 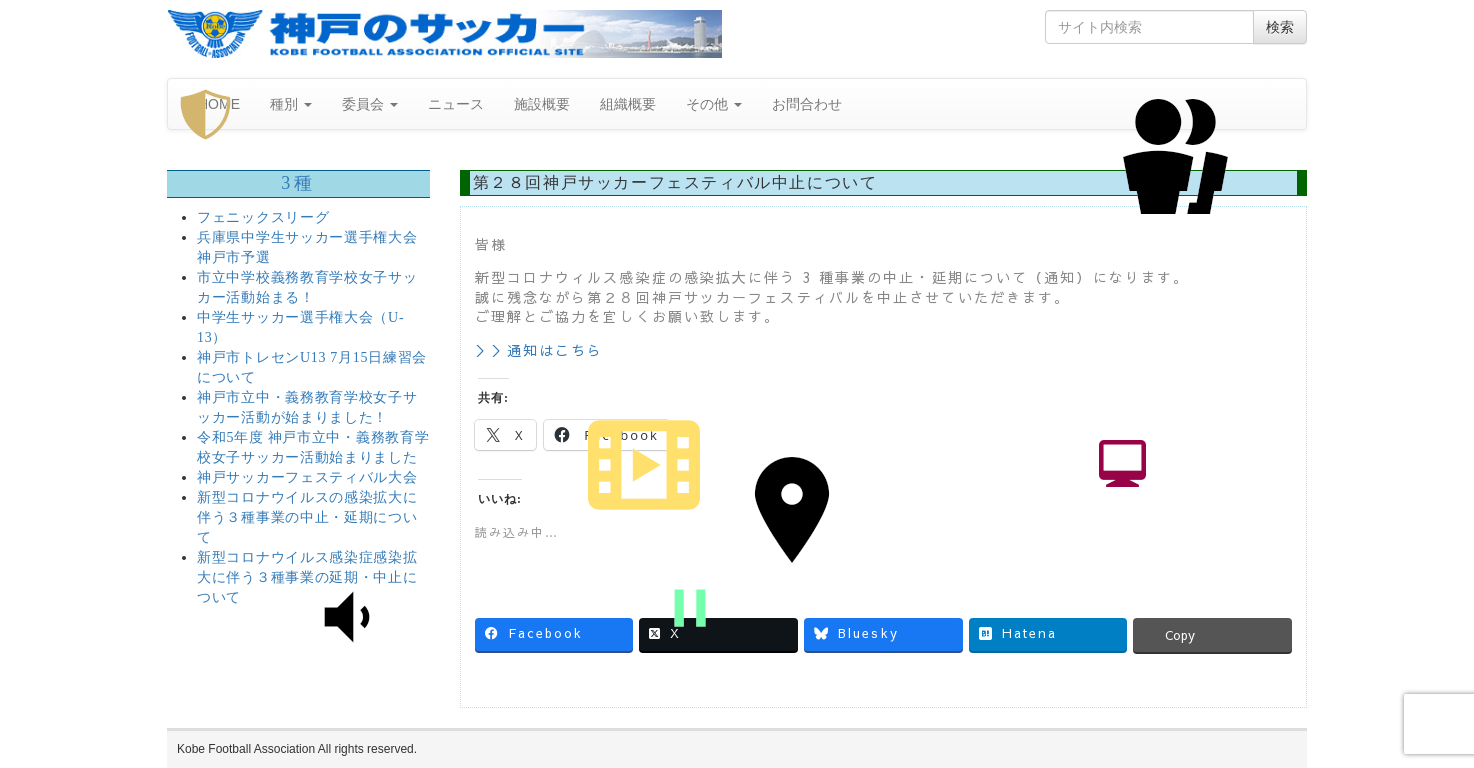 What do you see at coordinates (347, 617) in the screenshot?
I see `decrease audio volume` at bounding box center [347, 617].